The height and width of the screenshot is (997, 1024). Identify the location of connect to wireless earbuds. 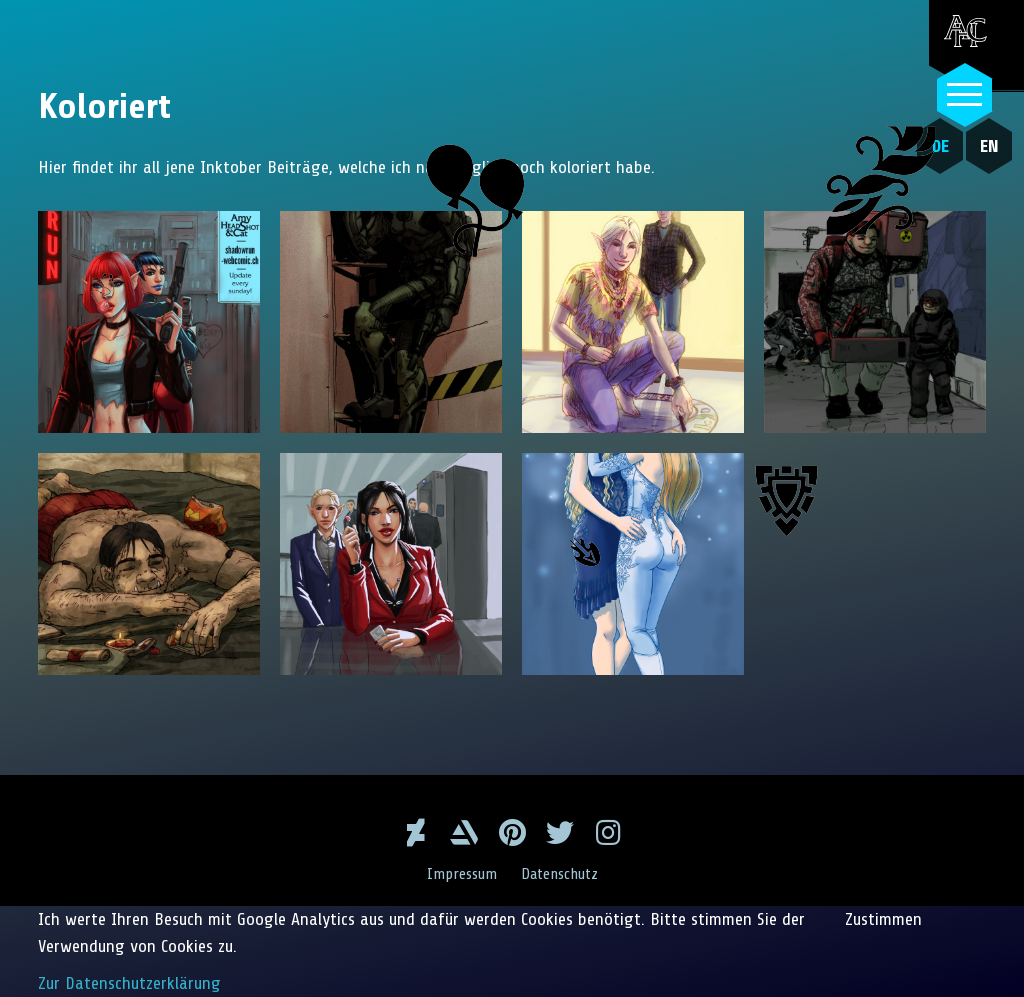
(103, 286).